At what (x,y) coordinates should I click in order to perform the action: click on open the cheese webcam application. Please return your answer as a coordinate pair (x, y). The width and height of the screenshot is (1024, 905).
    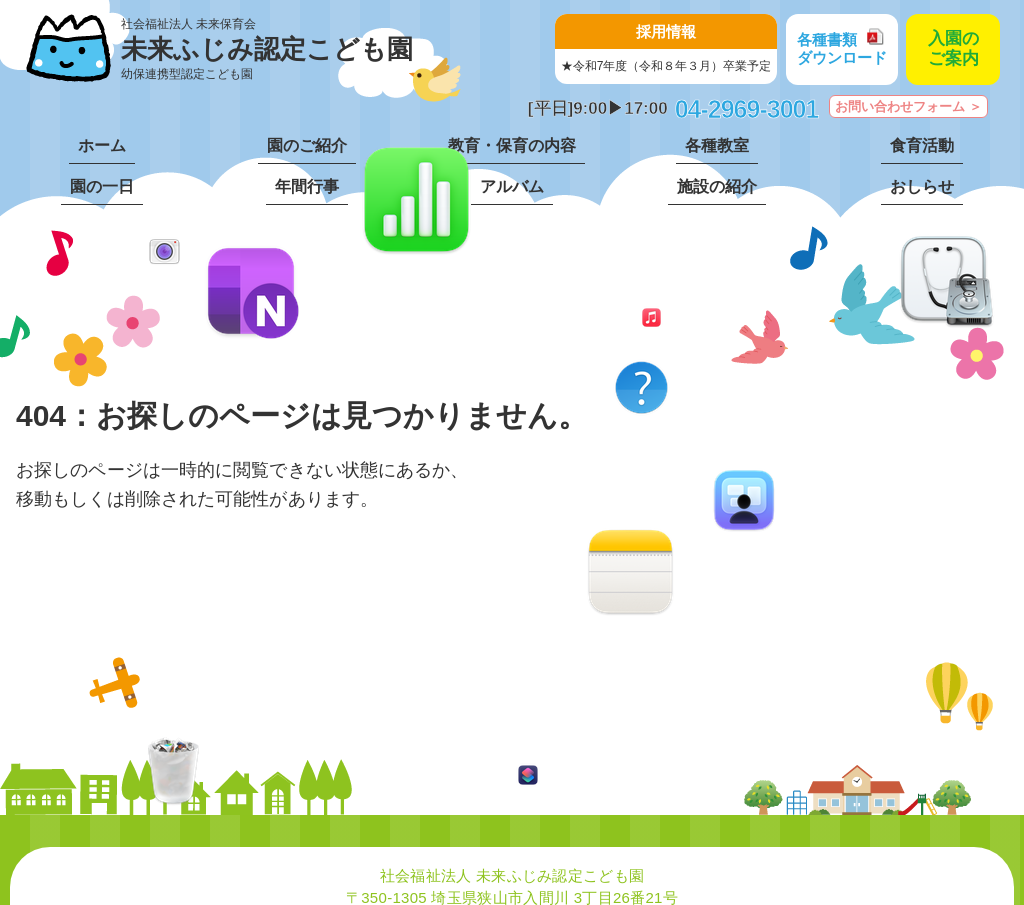
    Looking at the image, I should click on (164, 251).